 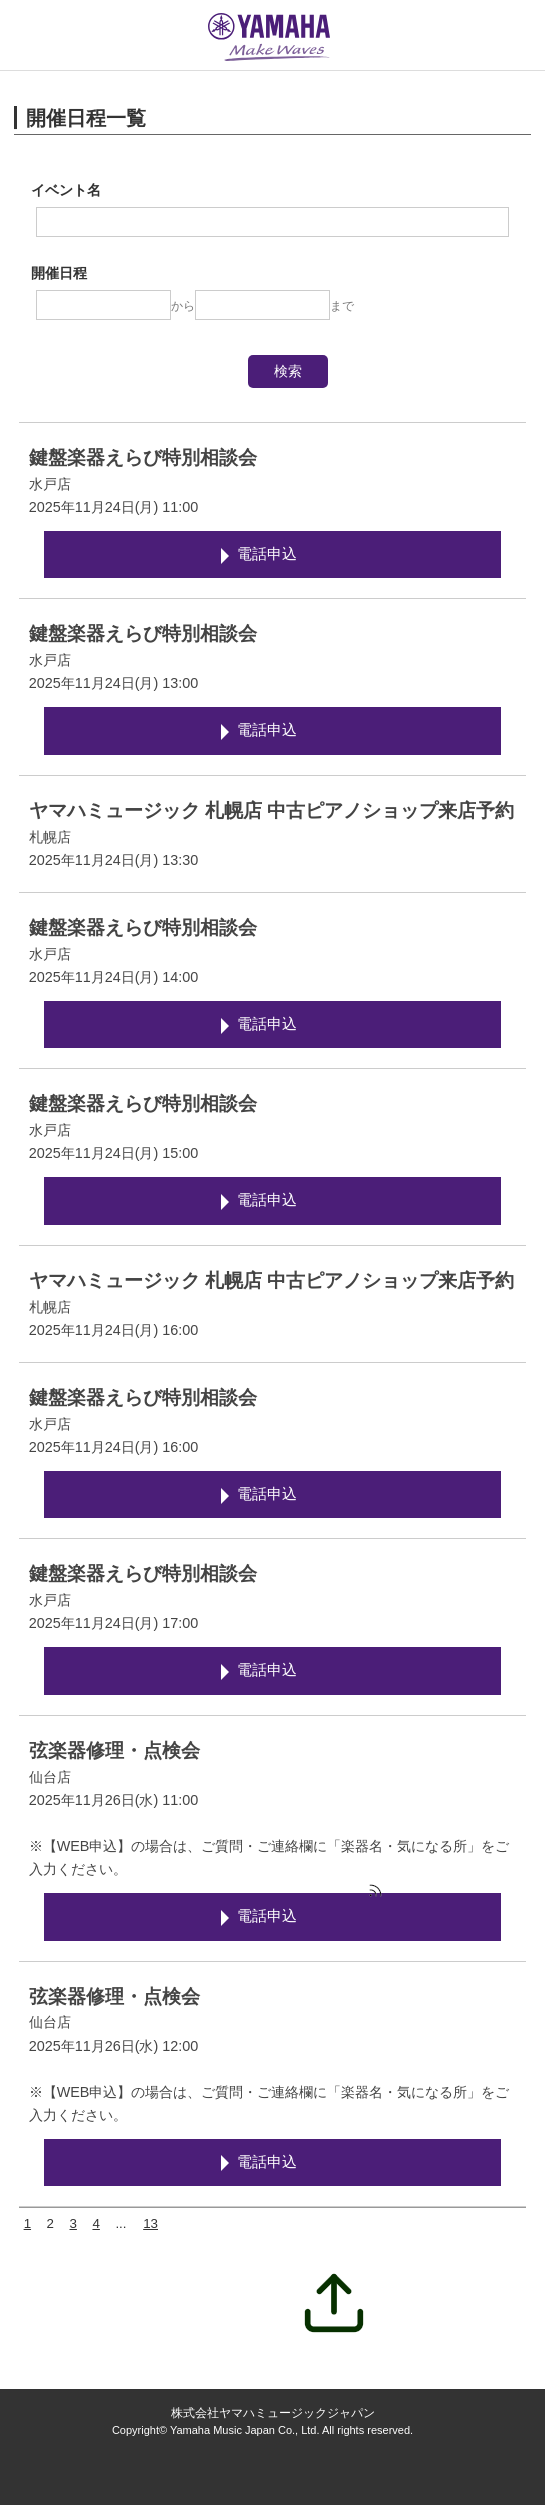 What do you see at coordinates (334, 2303) in the screenshot?
I see `upload a file or document` at bounding box center [334, 2303].